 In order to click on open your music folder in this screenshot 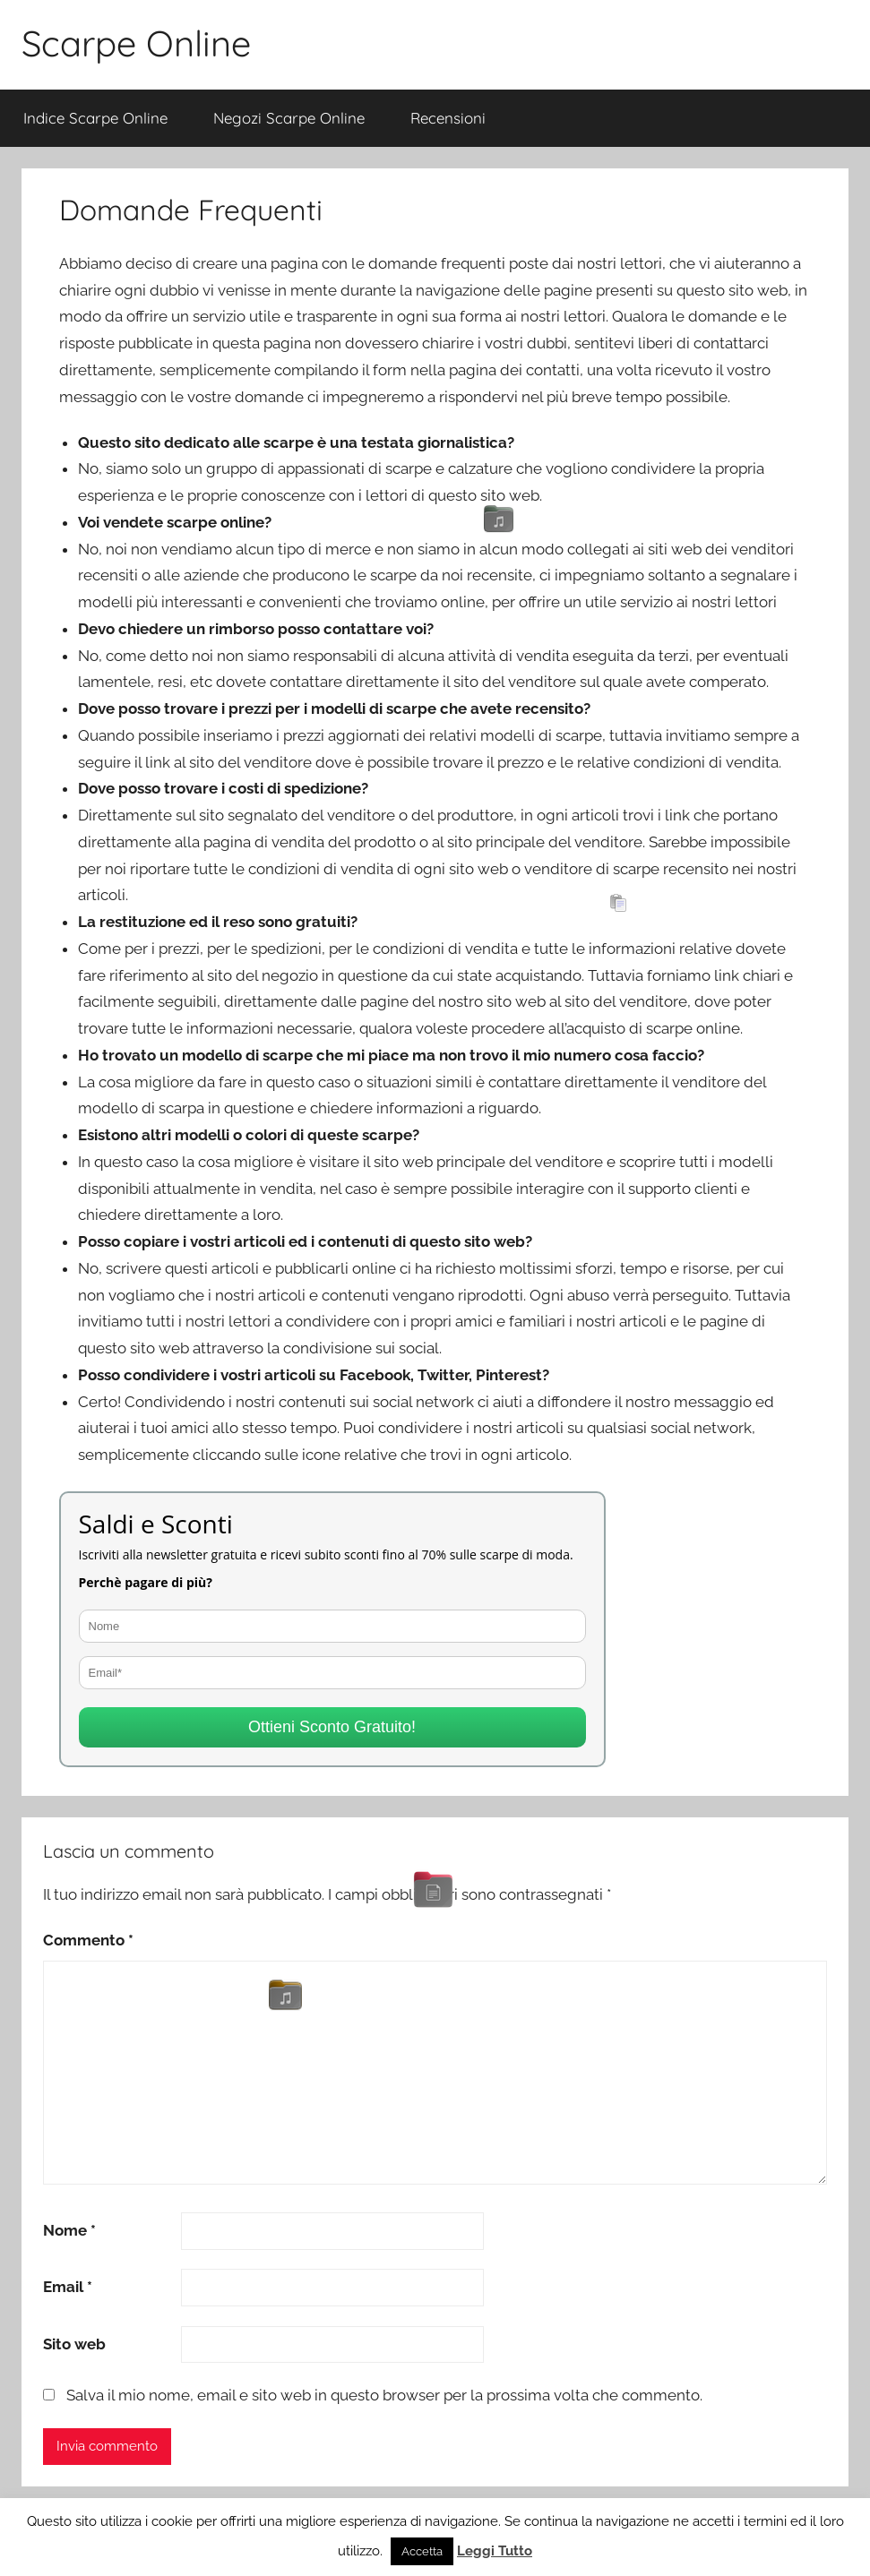, I will do `click(285, 1994)`.